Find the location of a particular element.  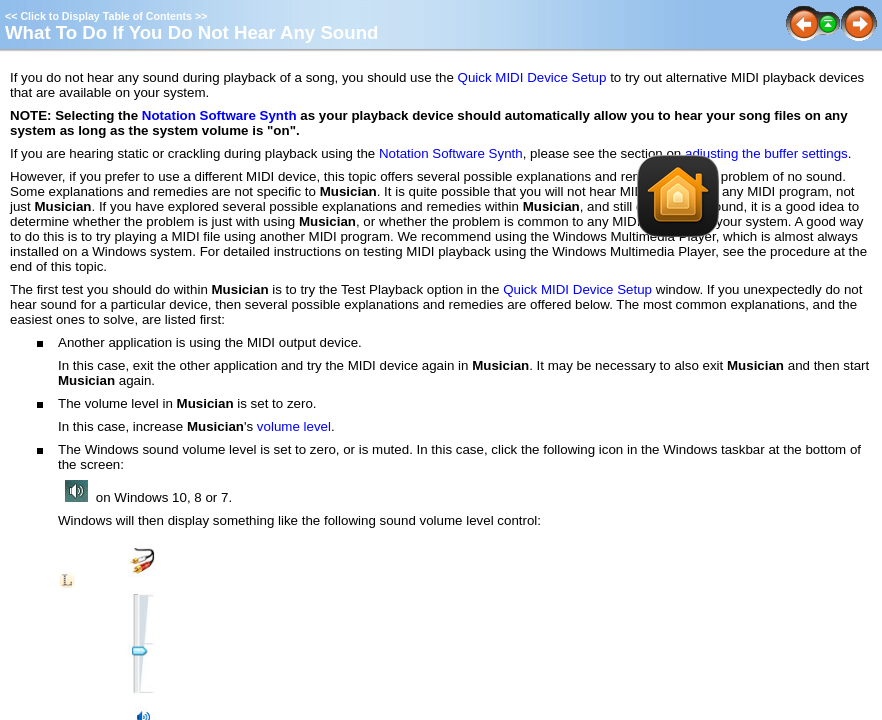

open letterpress text editor app is located at coordinates (67, 580).